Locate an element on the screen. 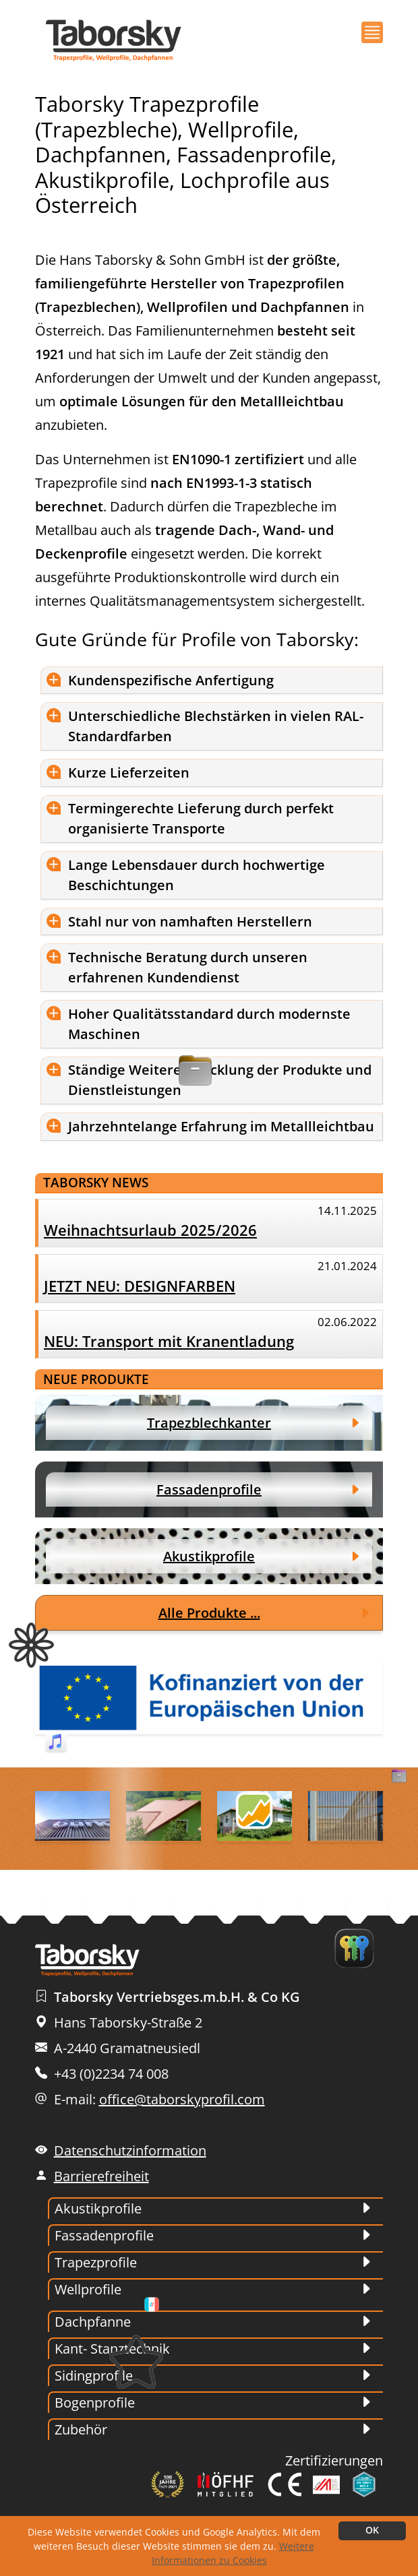  open budgie window shuffler workspace manager is located at coordinates (31, 1645).